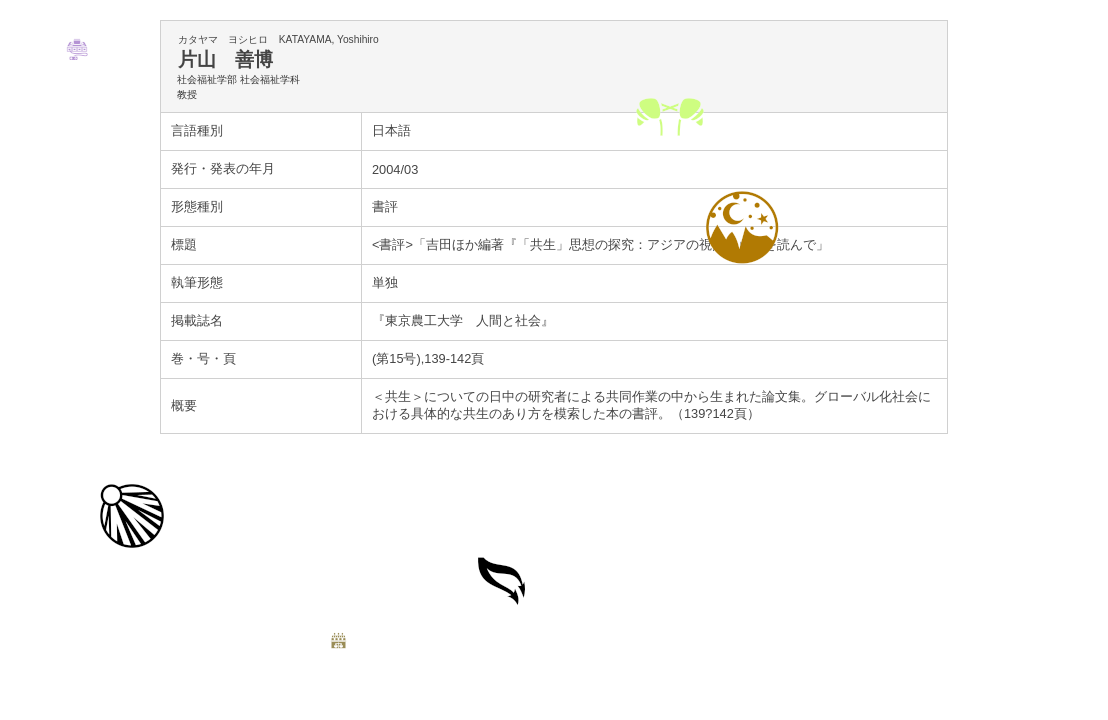  What do you see at coordinates (742, 227) in the screenshot?
I see `toggle night mode or dark theme` at bounding box center [742, 227].